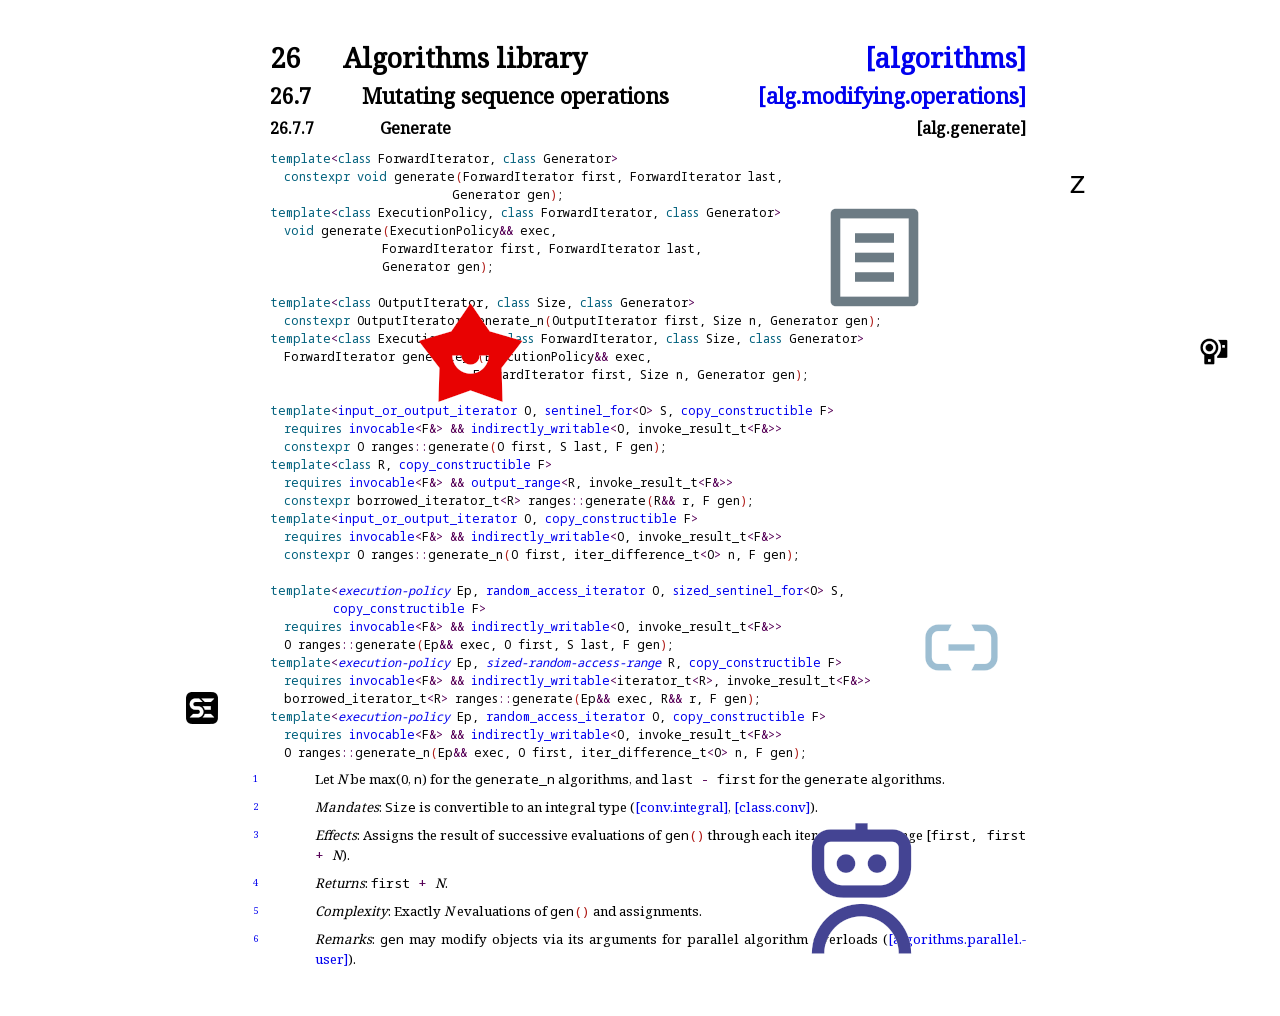 The image size is (1280, 1016). I want to click on indicates a favorite or starred item with positive feedback, so click(470, 355).